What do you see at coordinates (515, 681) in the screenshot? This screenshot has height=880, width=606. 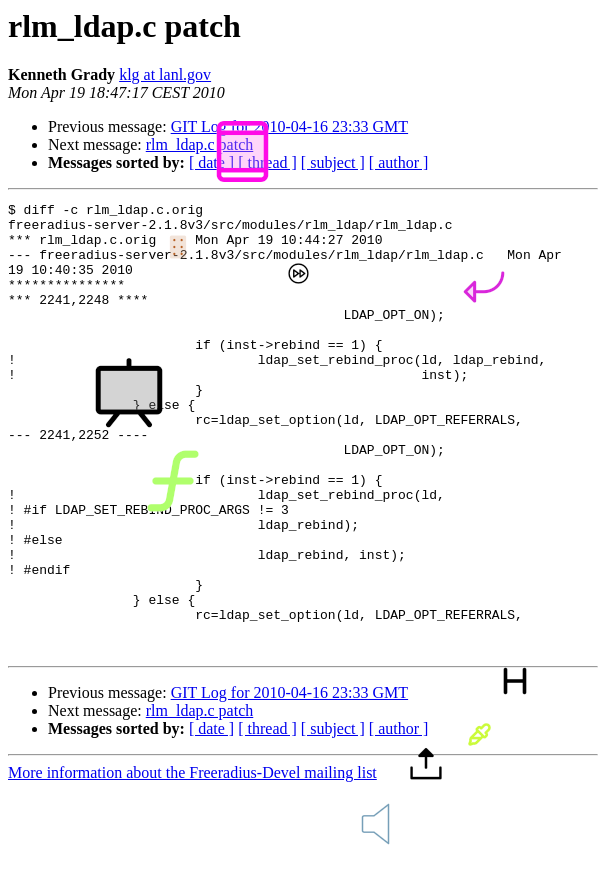 I see `indicates a hospital or medical facility nearby` at bounding box center [515, 681].